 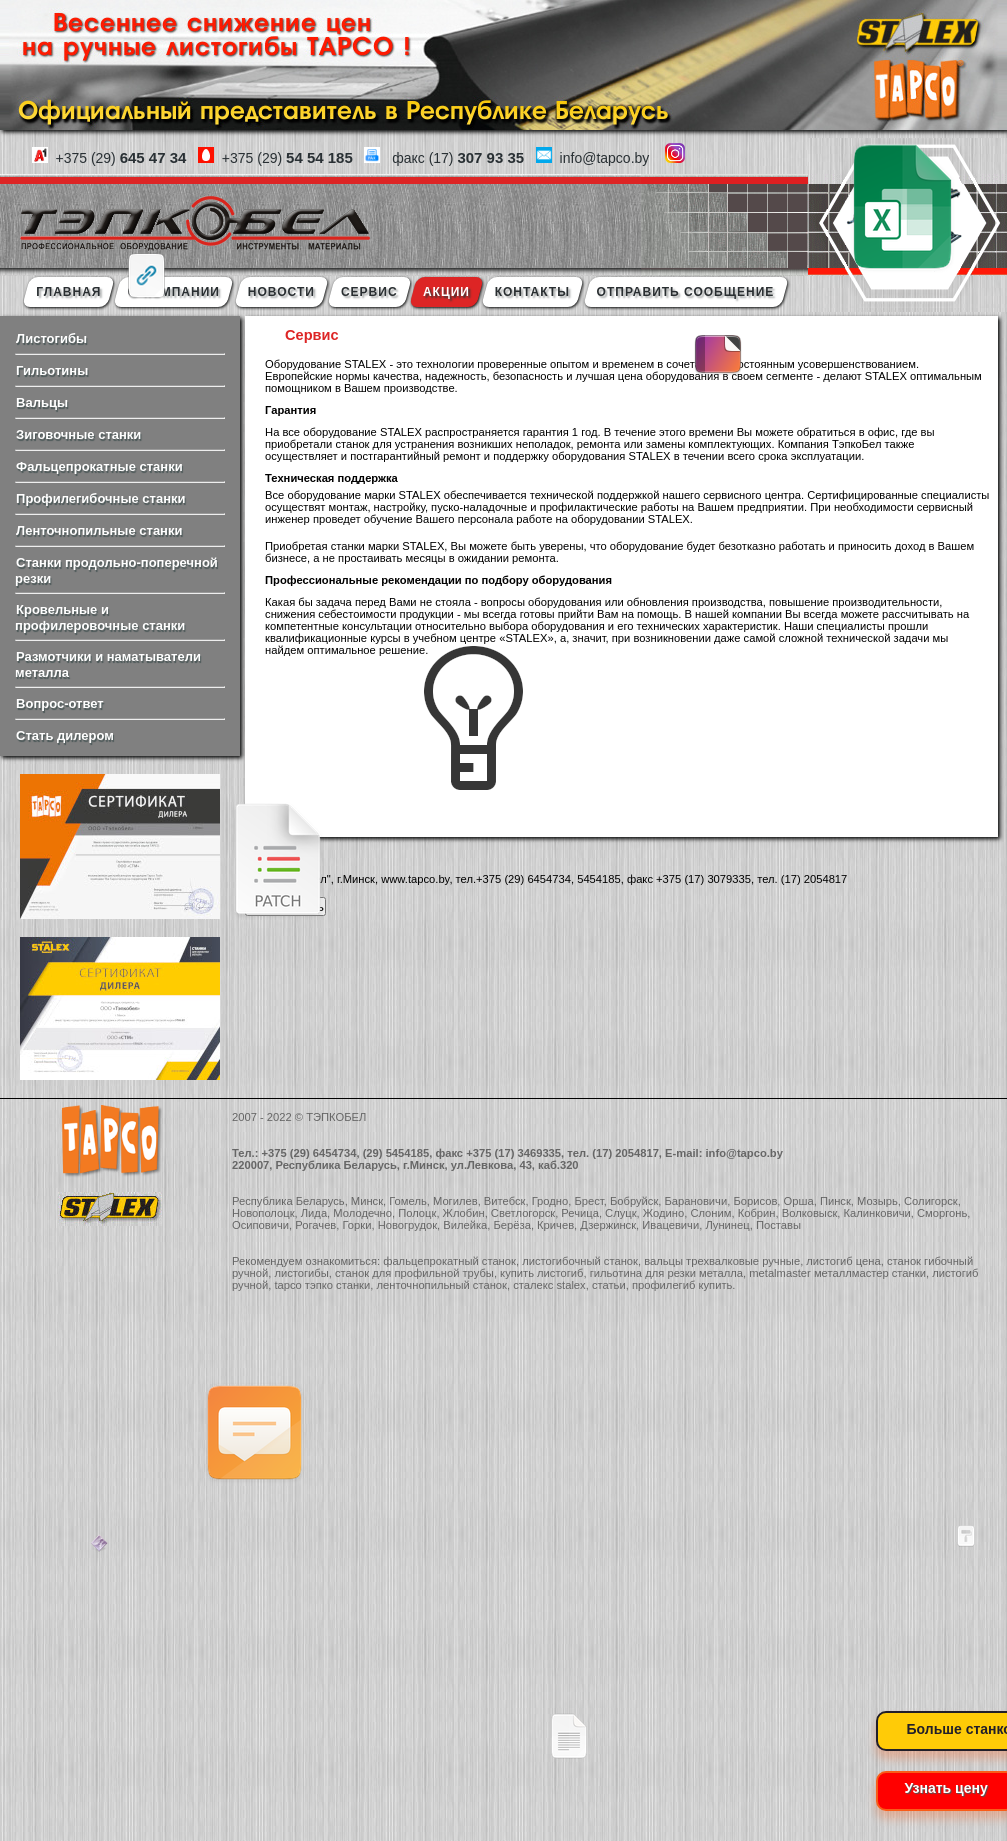 I want to click on open a plain text file, so click(x=569, y=1736).